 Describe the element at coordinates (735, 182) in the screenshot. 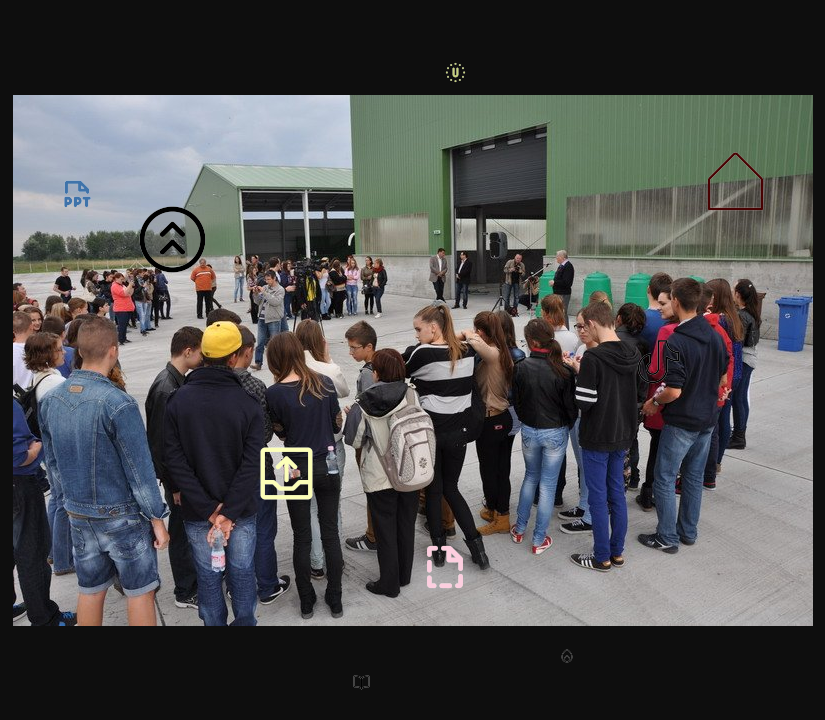

I see `navigate to home screen` at that location.